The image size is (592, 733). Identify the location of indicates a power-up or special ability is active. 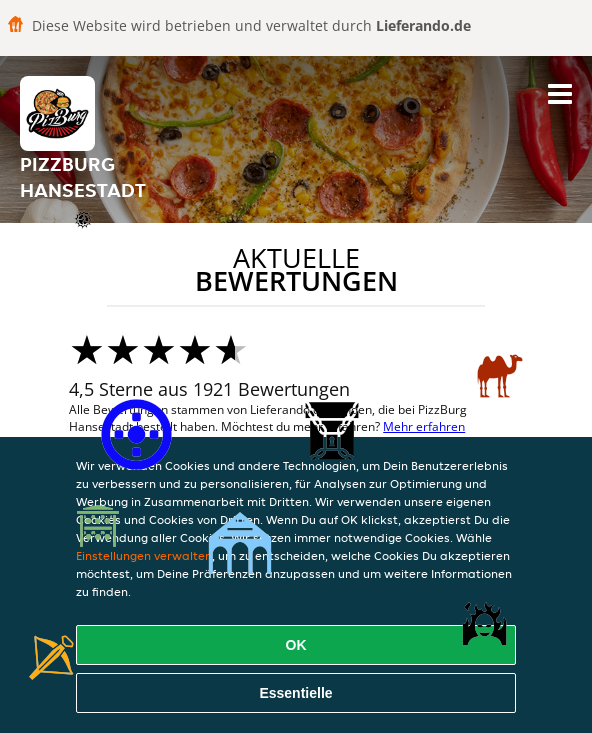
(83, 219).